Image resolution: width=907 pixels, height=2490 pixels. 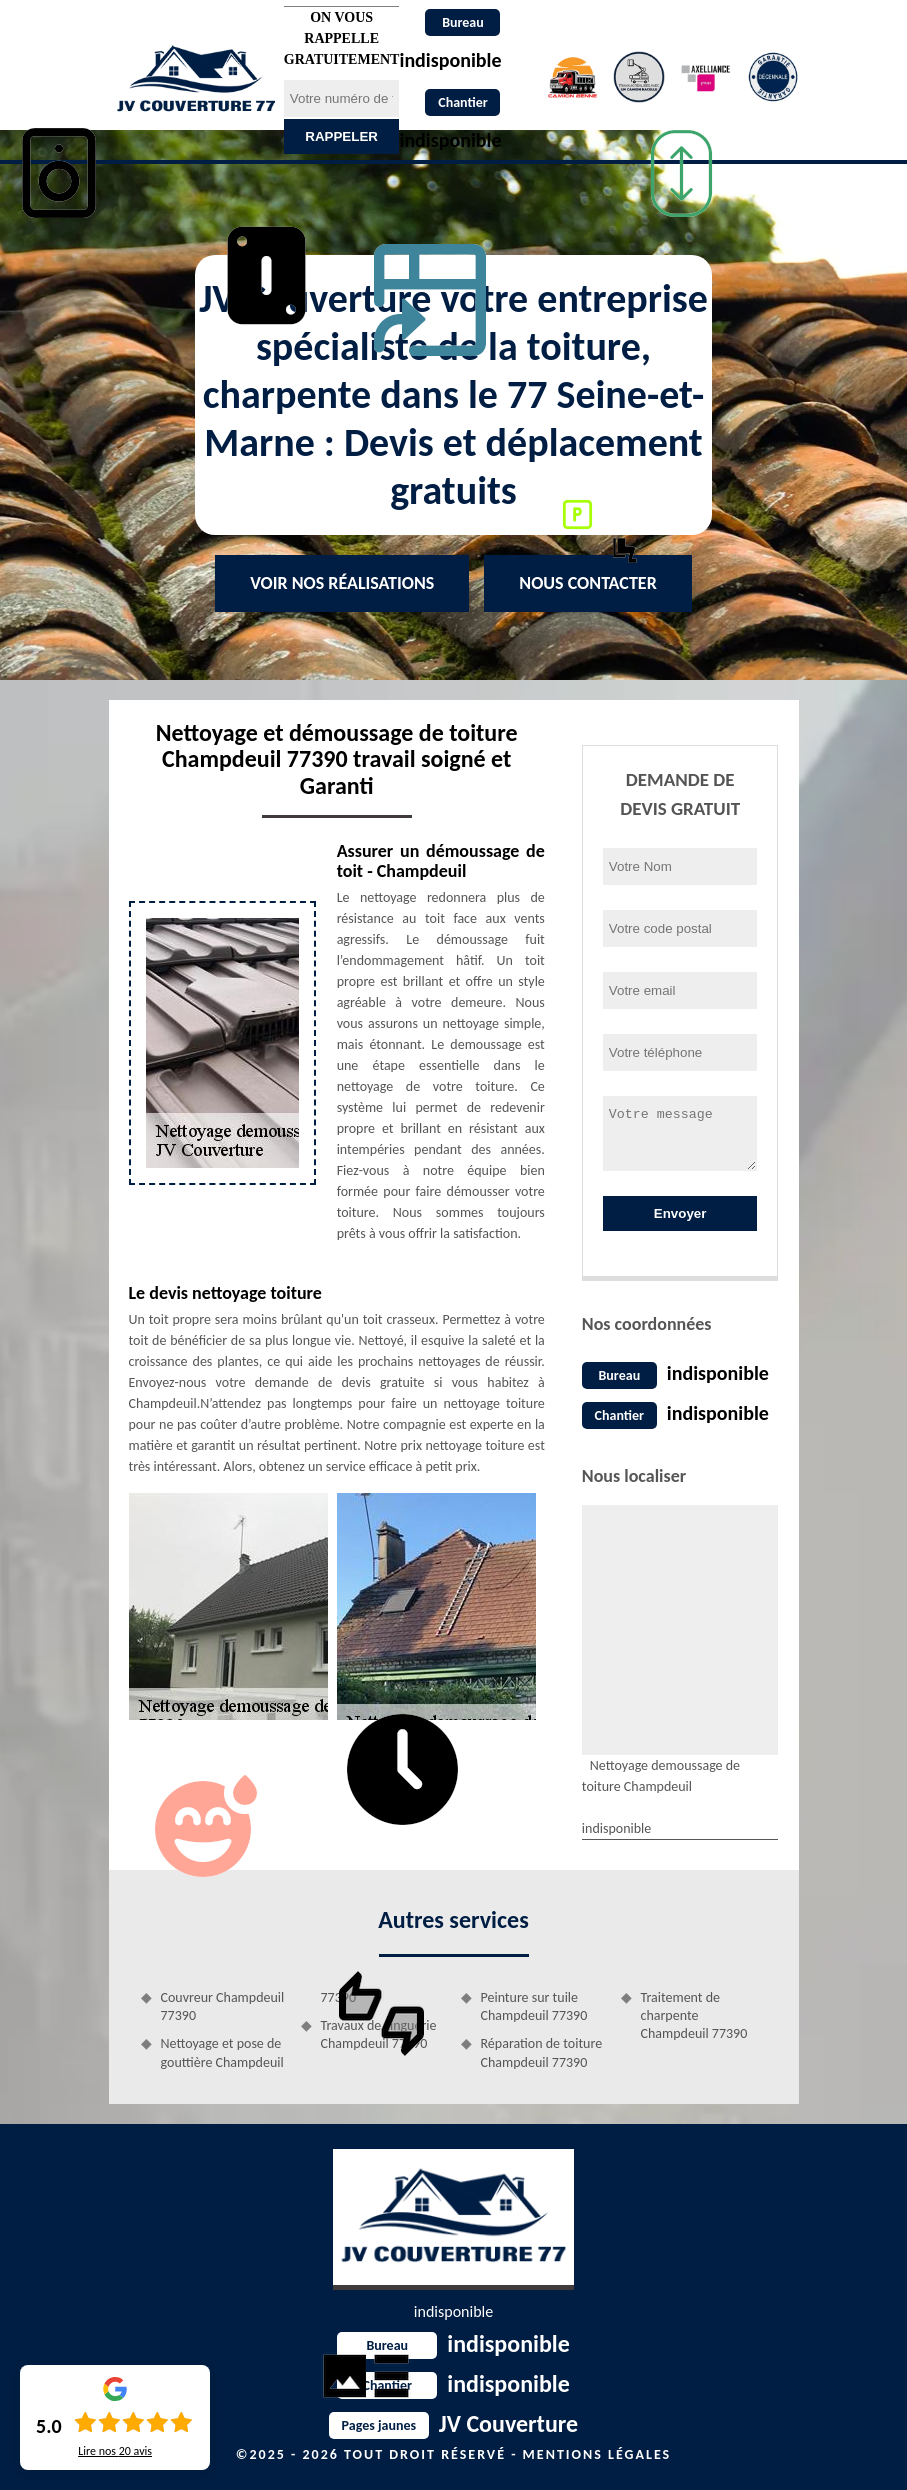 I want to click on indicates nervous or awkward reaction, so click(x=203, y=1829).